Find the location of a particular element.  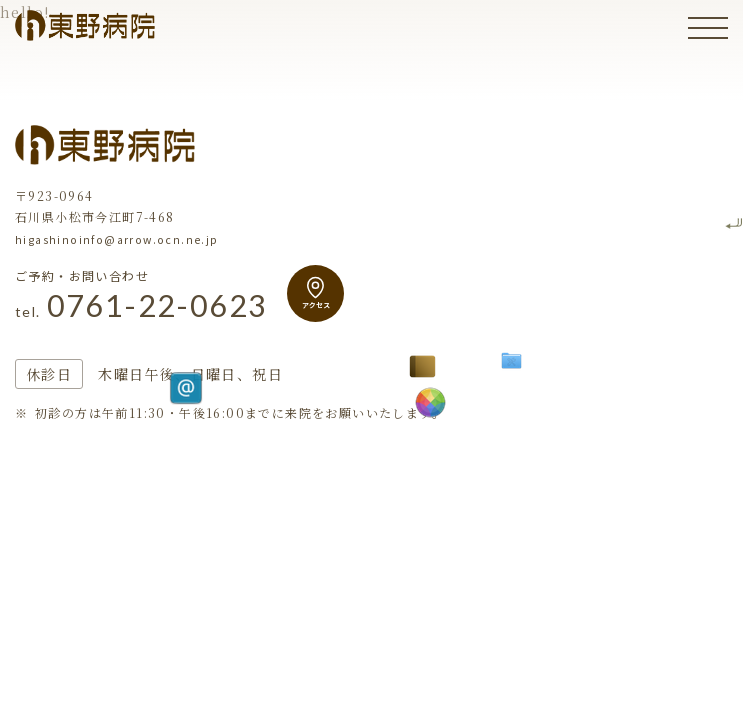

open the utilities folder is located at coordinates (511, 360).